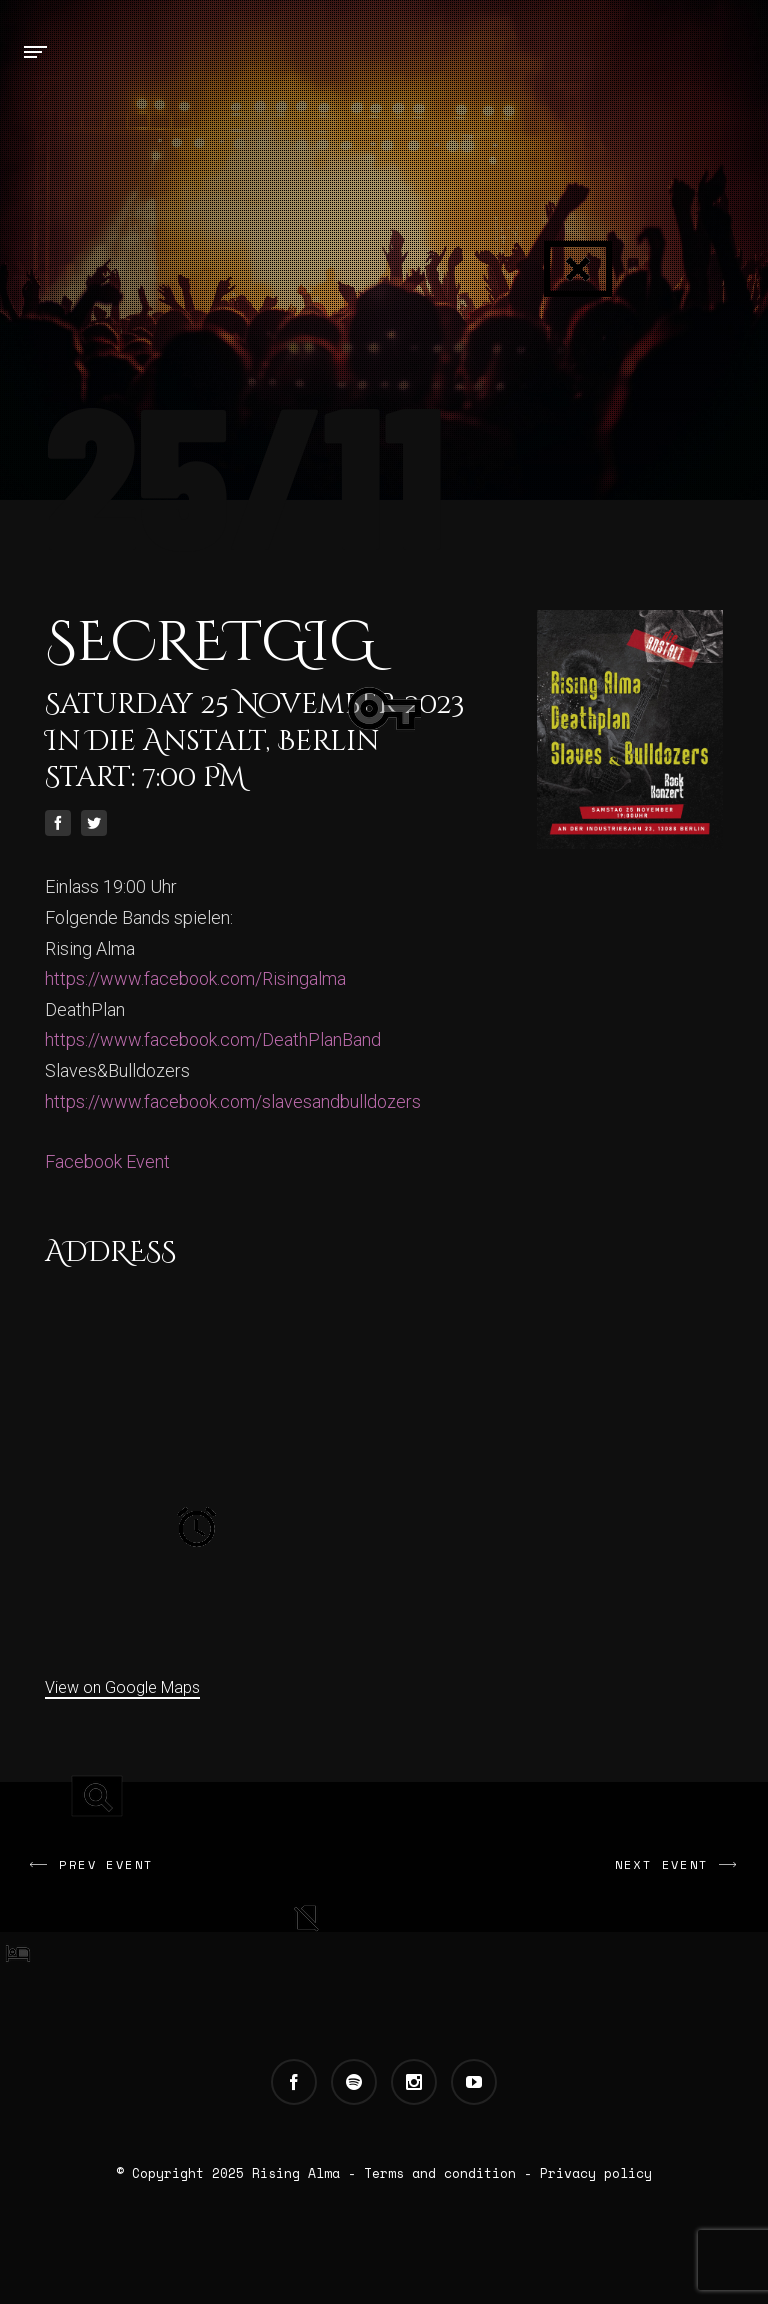 This screenshot has width=768, height=2304. I want to click on access VPN or secure connection settings, so click(384, 708).